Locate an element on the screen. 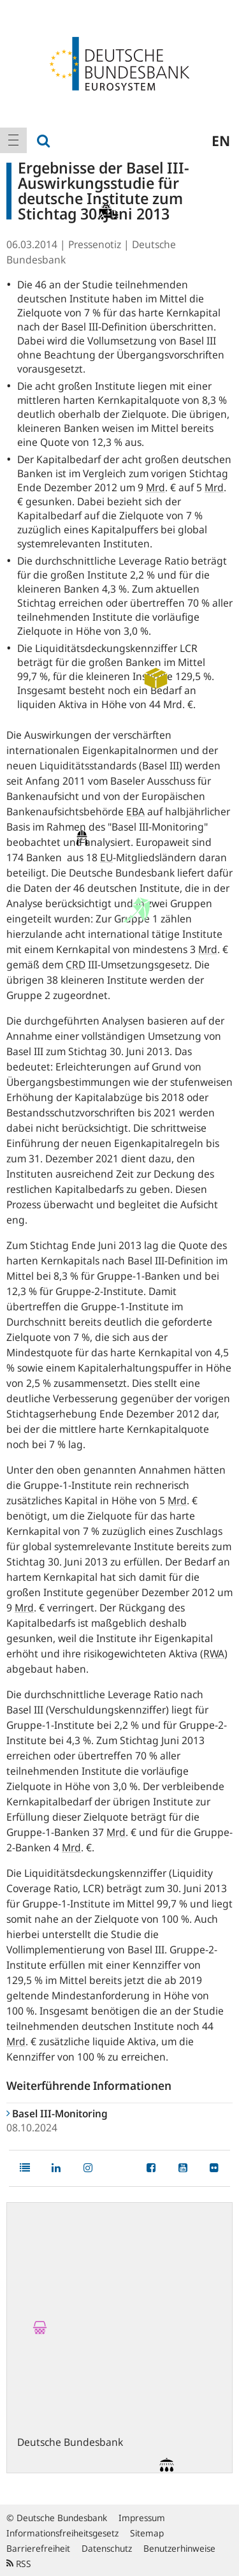 Image resolution: width=239 pixels, height=2576 pixels. kite flying game or activity is located at coordinates (137, 909).